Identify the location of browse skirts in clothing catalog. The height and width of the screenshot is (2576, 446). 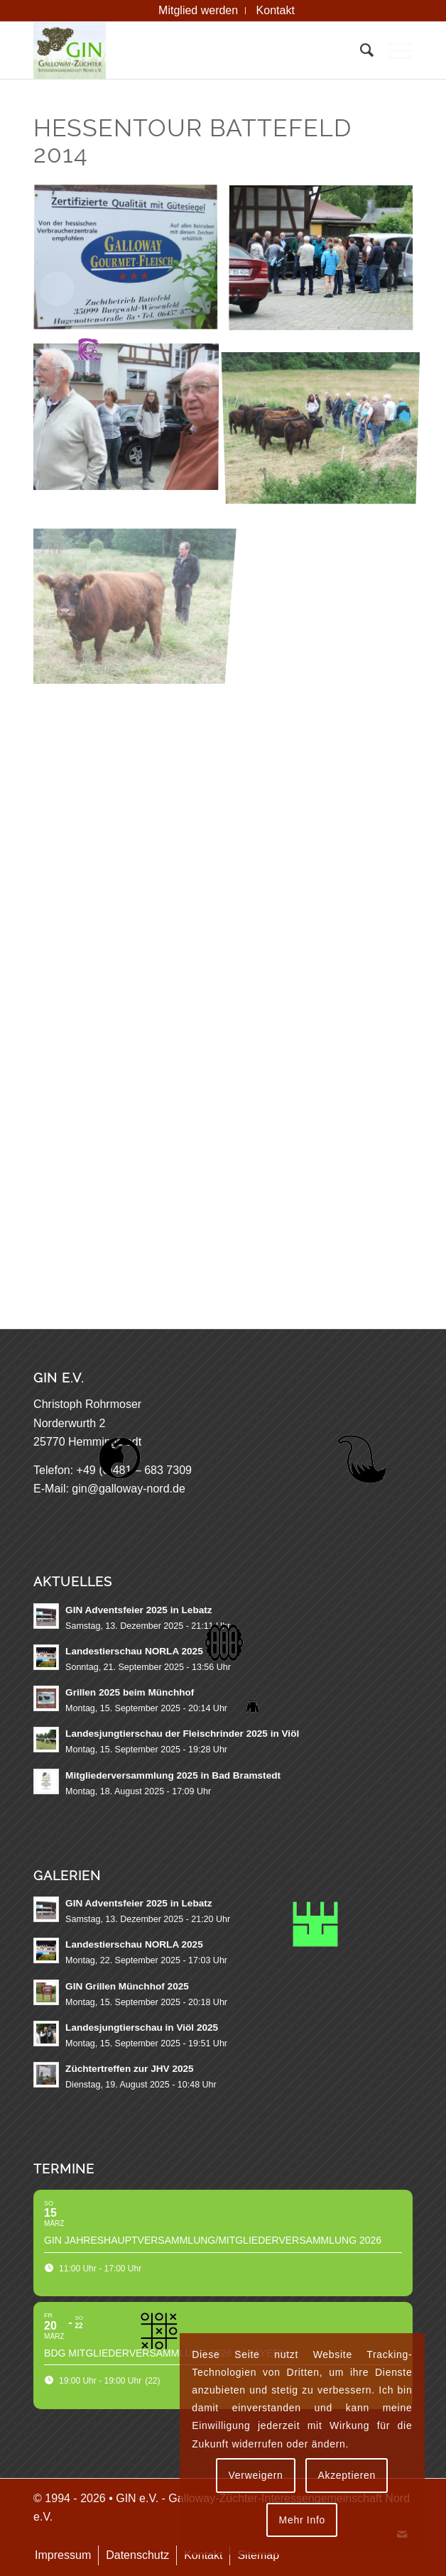
(252, 1706).